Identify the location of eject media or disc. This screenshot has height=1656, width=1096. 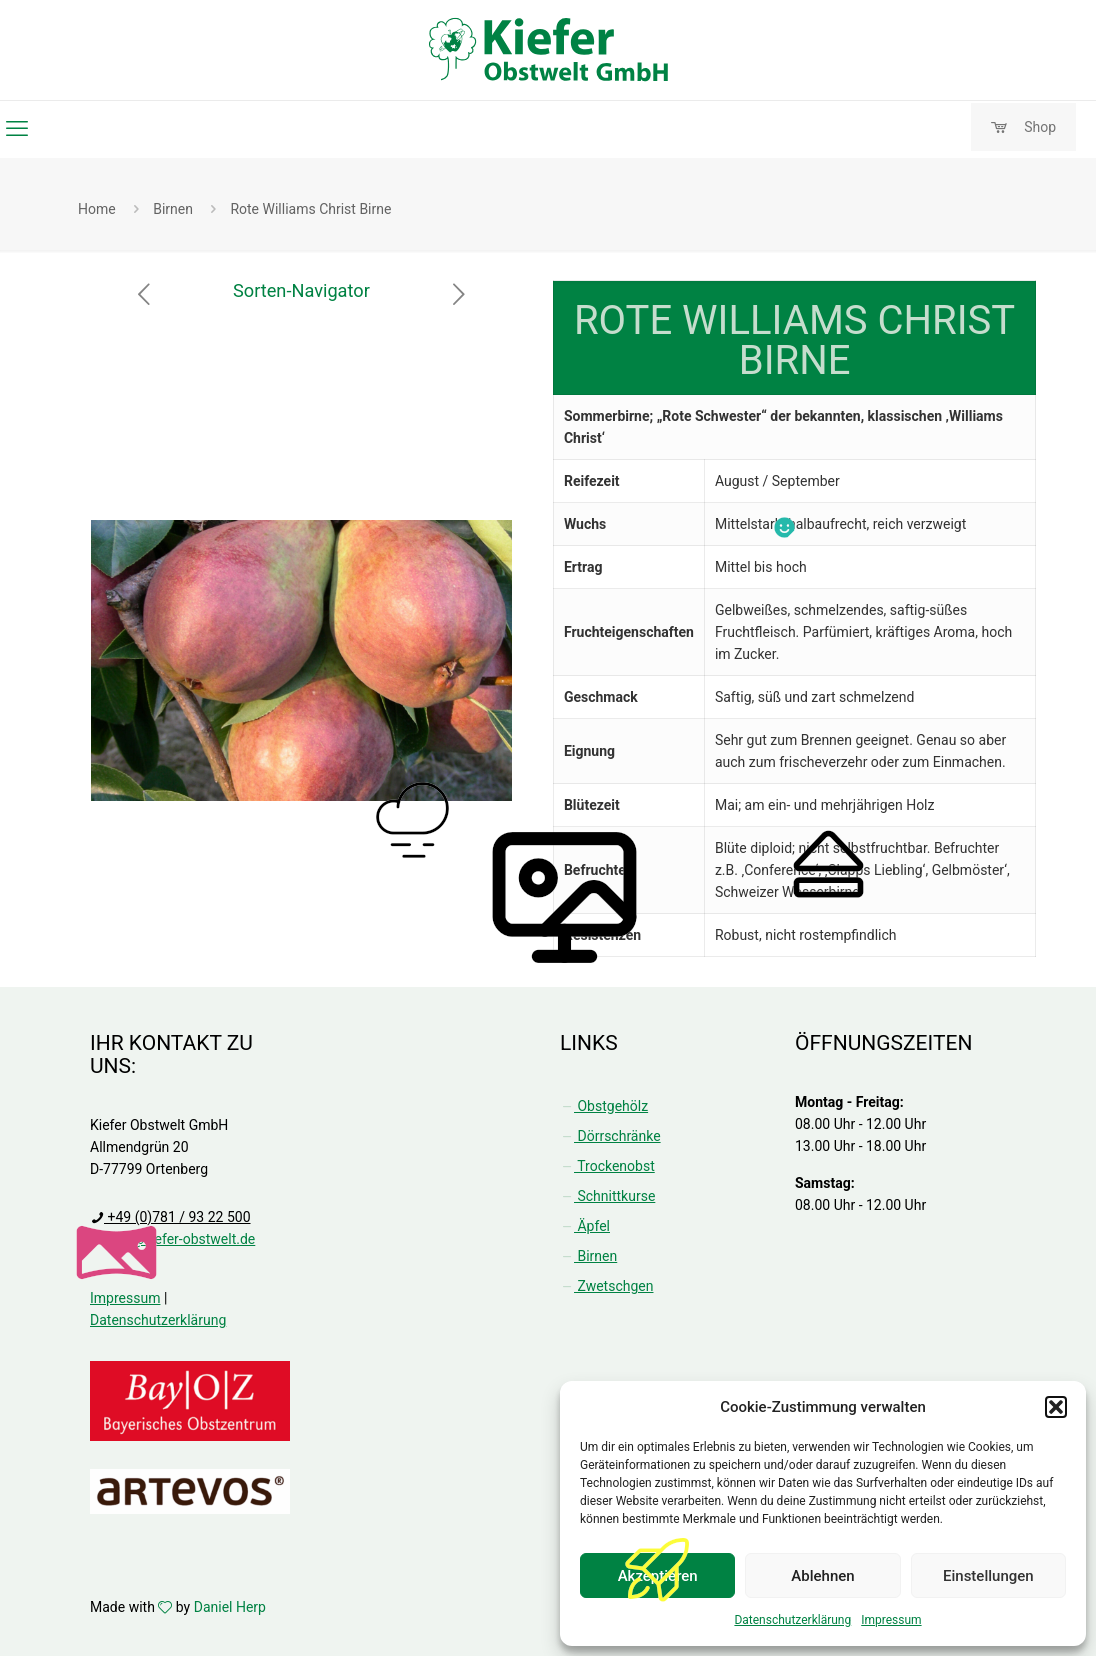
(828, 868).